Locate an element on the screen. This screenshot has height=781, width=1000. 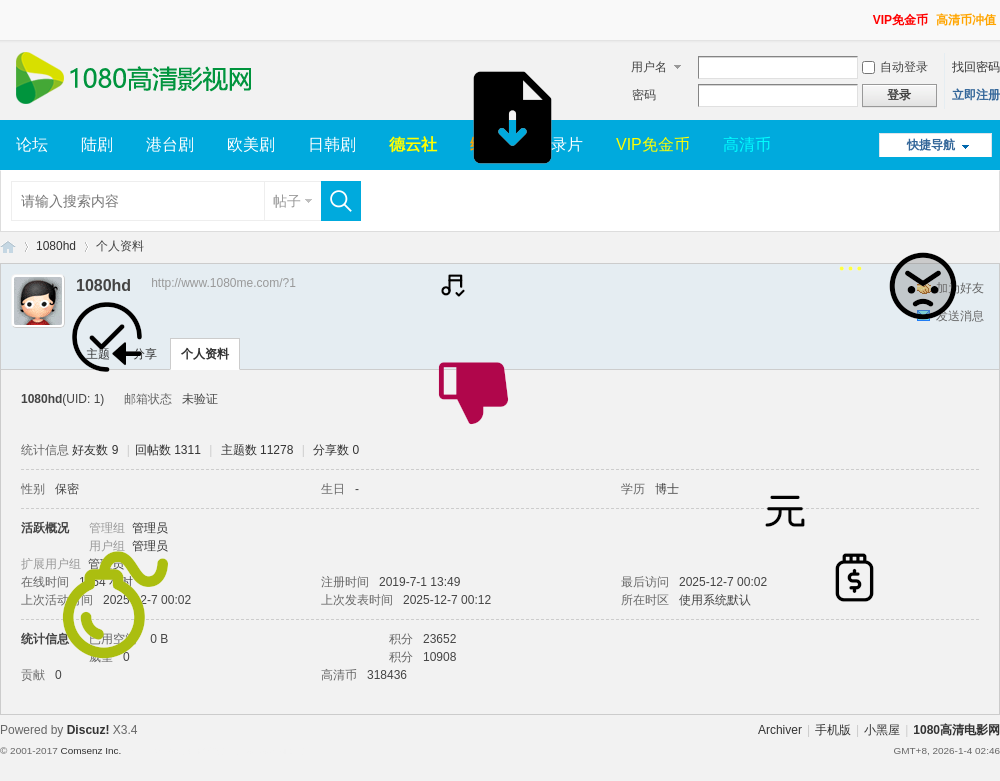
indicates a tracked issue has been closed and completed is located at coordinates (107, 337).